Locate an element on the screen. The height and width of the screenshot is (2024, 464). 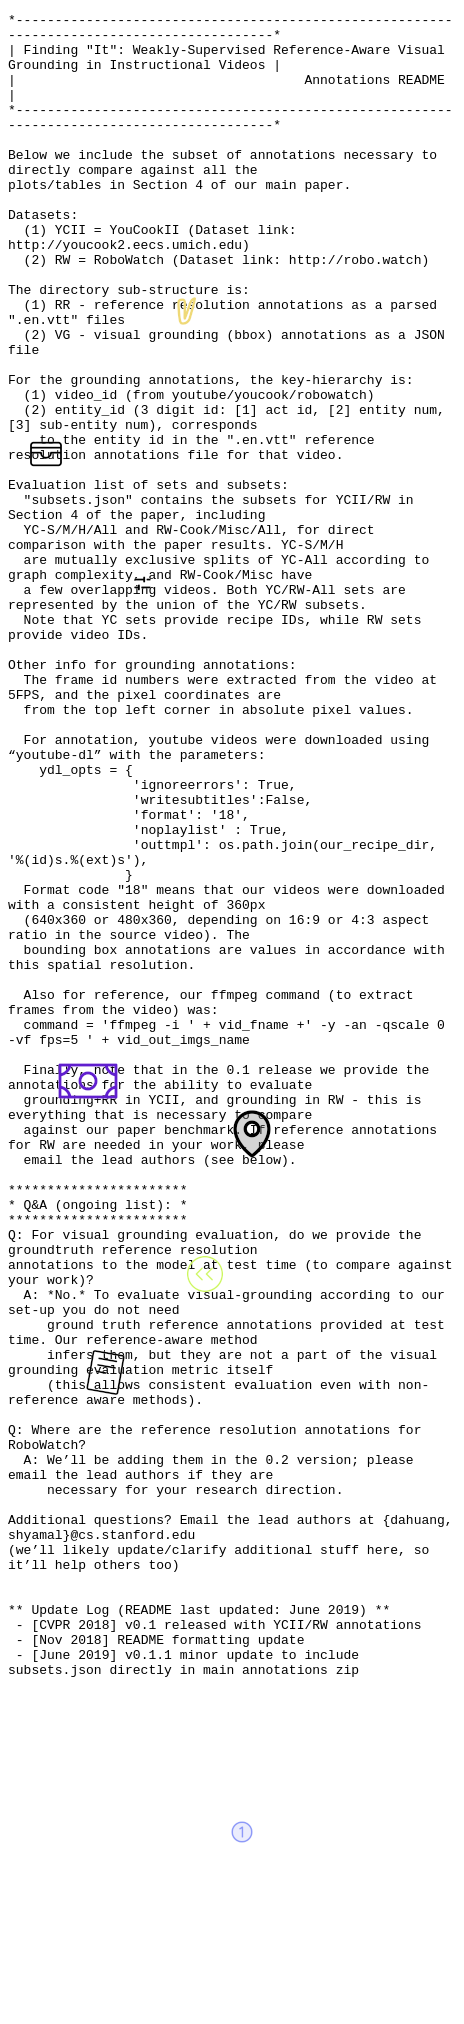
indicates the first step in a sequence or tutorial is located at coordinates (242, 1832).